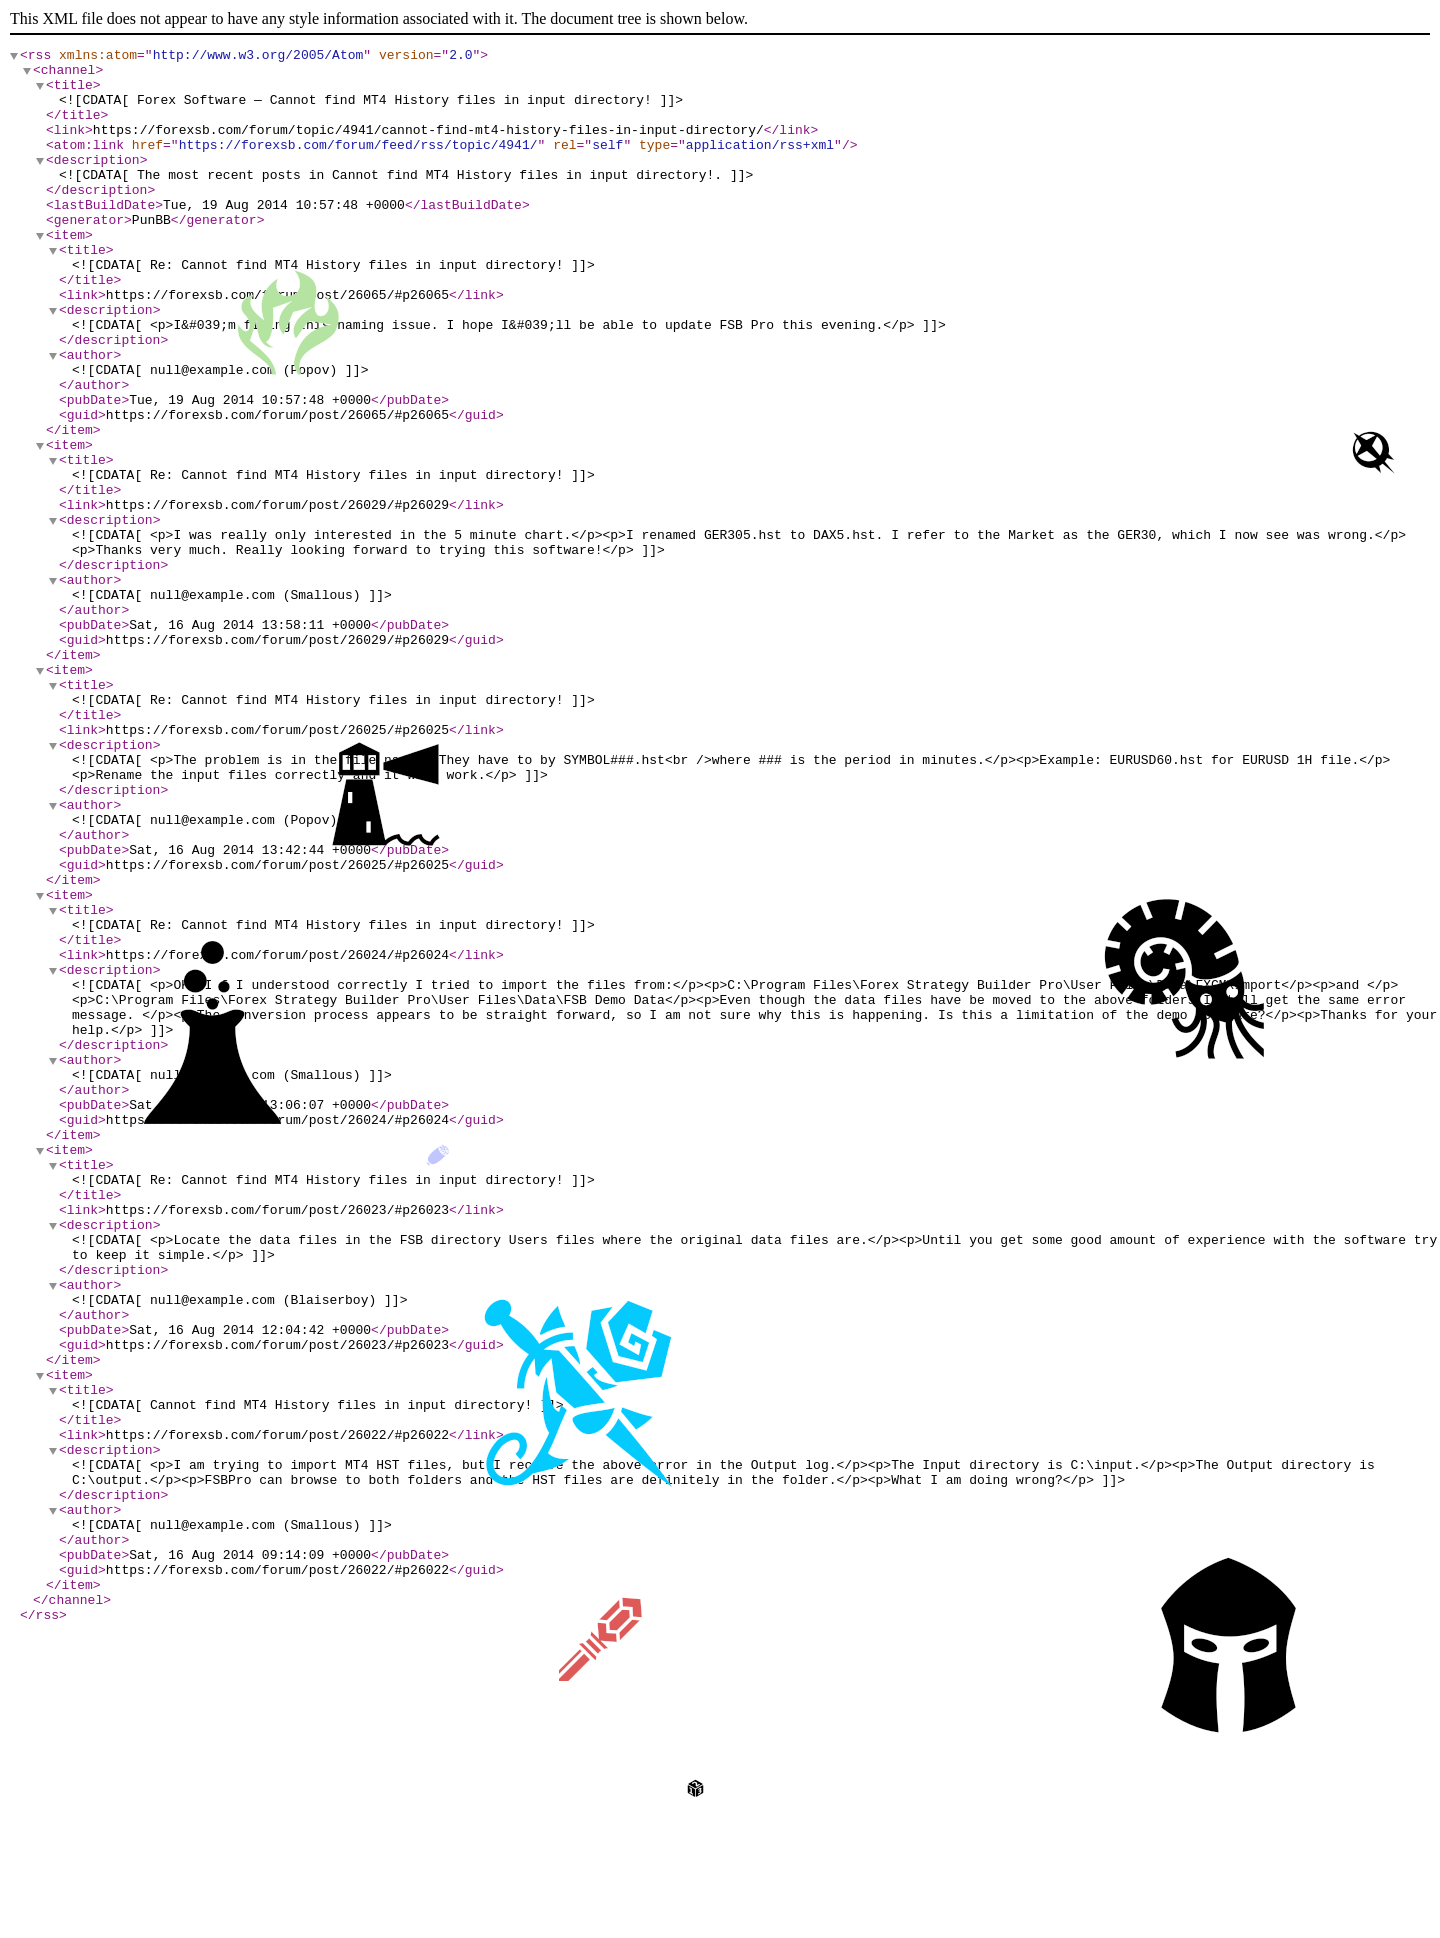  What do you see at coordinates (212, 1032) in the screenshot?
I see `indicates acid or corrosive substance in gameplay` at bounding box center [212, 1032].